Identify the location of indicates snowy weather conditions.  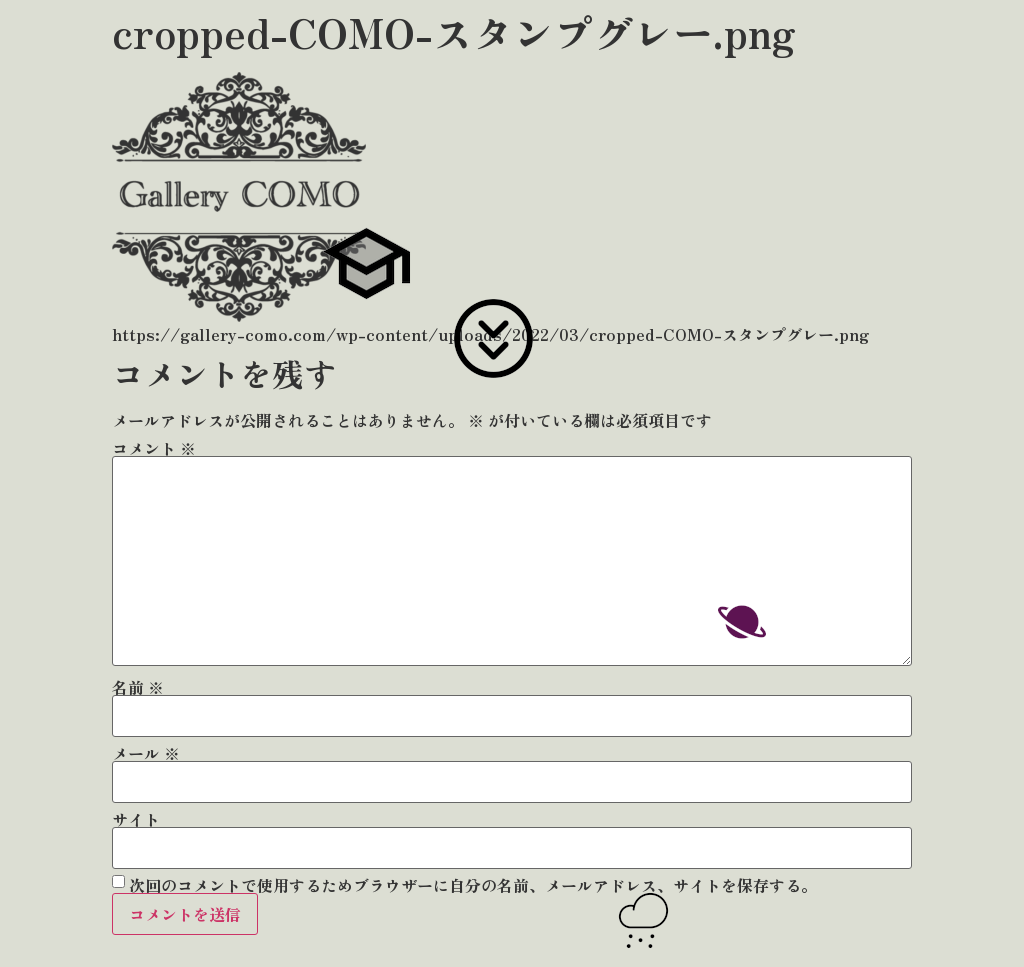
(643, 919).